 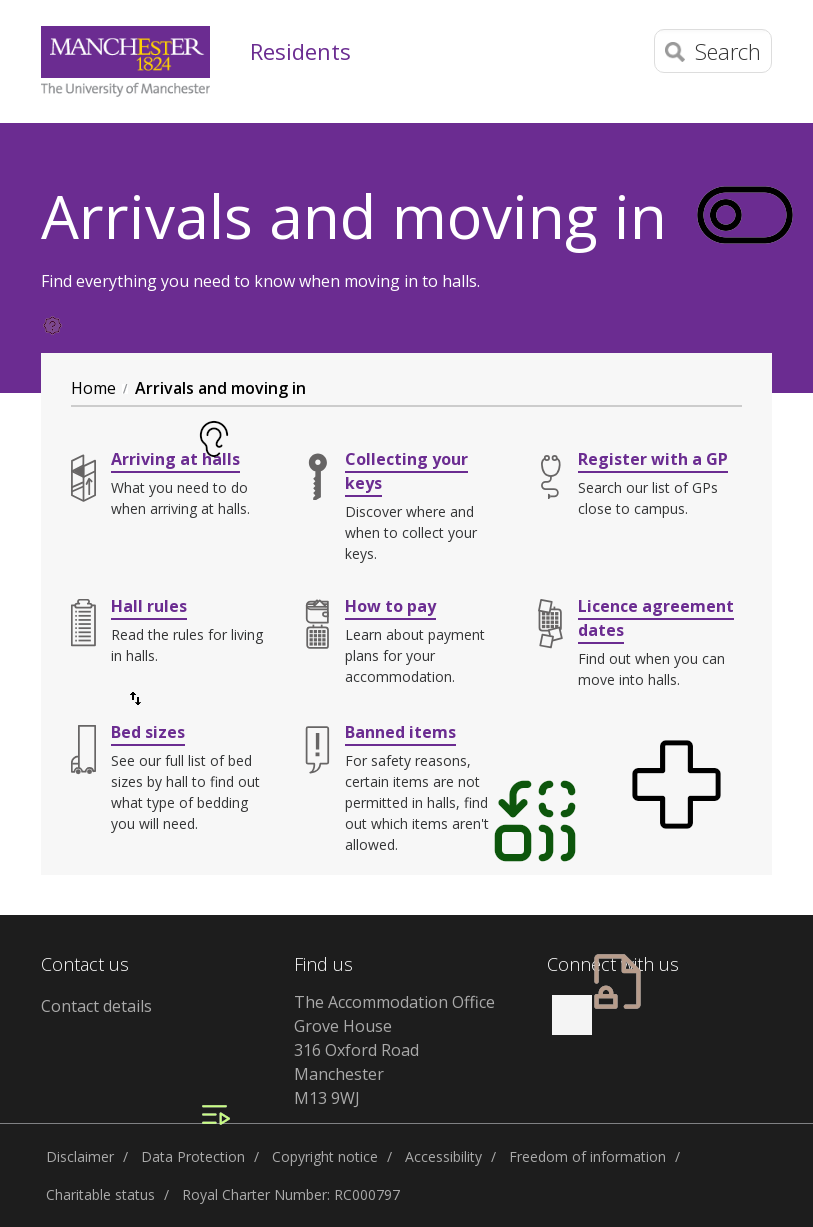 I want to click on toggle switch in off position, so click(x=745, y=215).